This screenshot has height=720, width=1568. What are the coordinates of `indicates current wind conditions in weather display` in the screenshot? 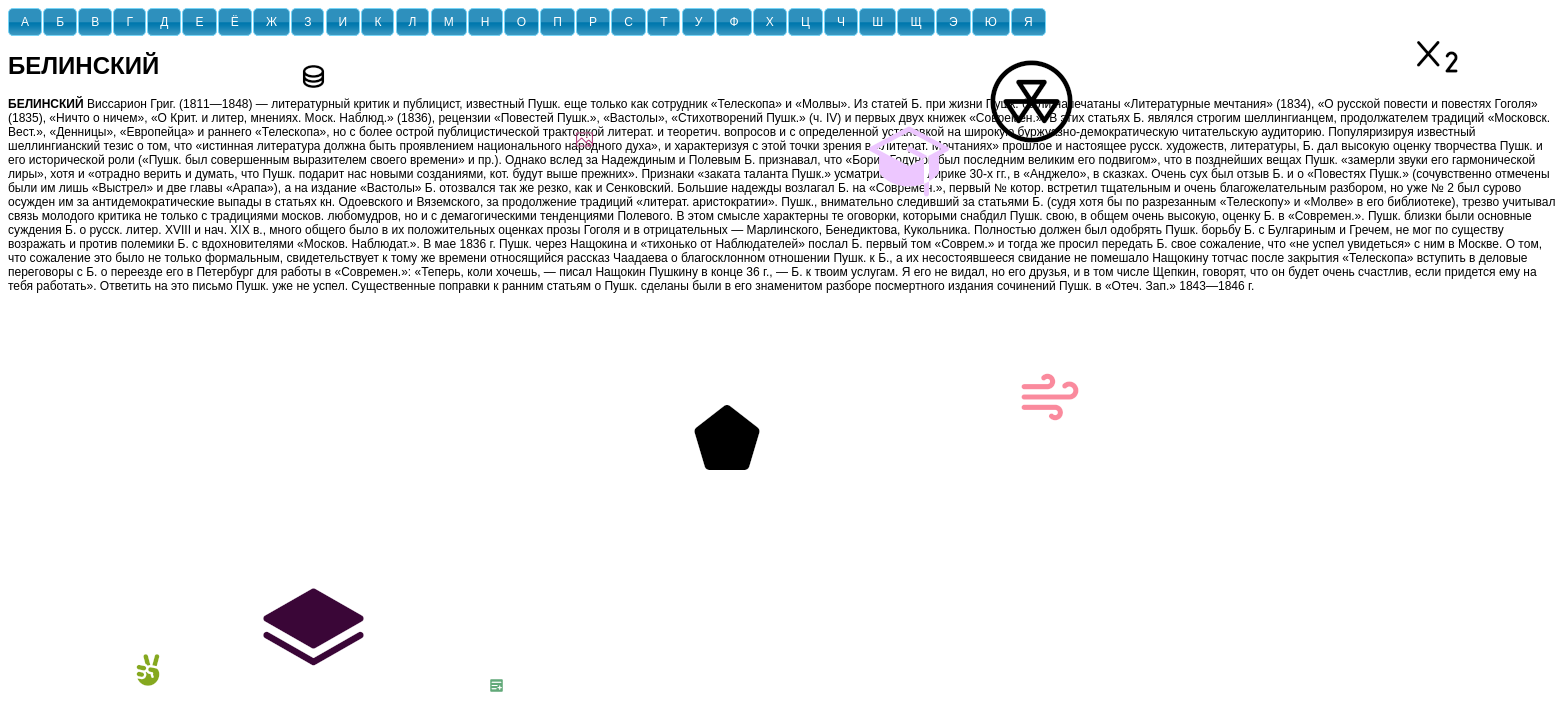 It's located at (1050, 397).